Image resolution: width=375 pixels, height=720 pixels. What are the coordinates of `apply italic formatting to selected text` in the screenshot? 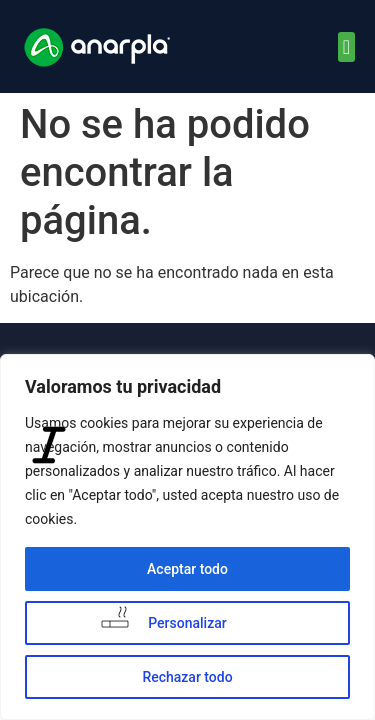 It's located at (49, 445).